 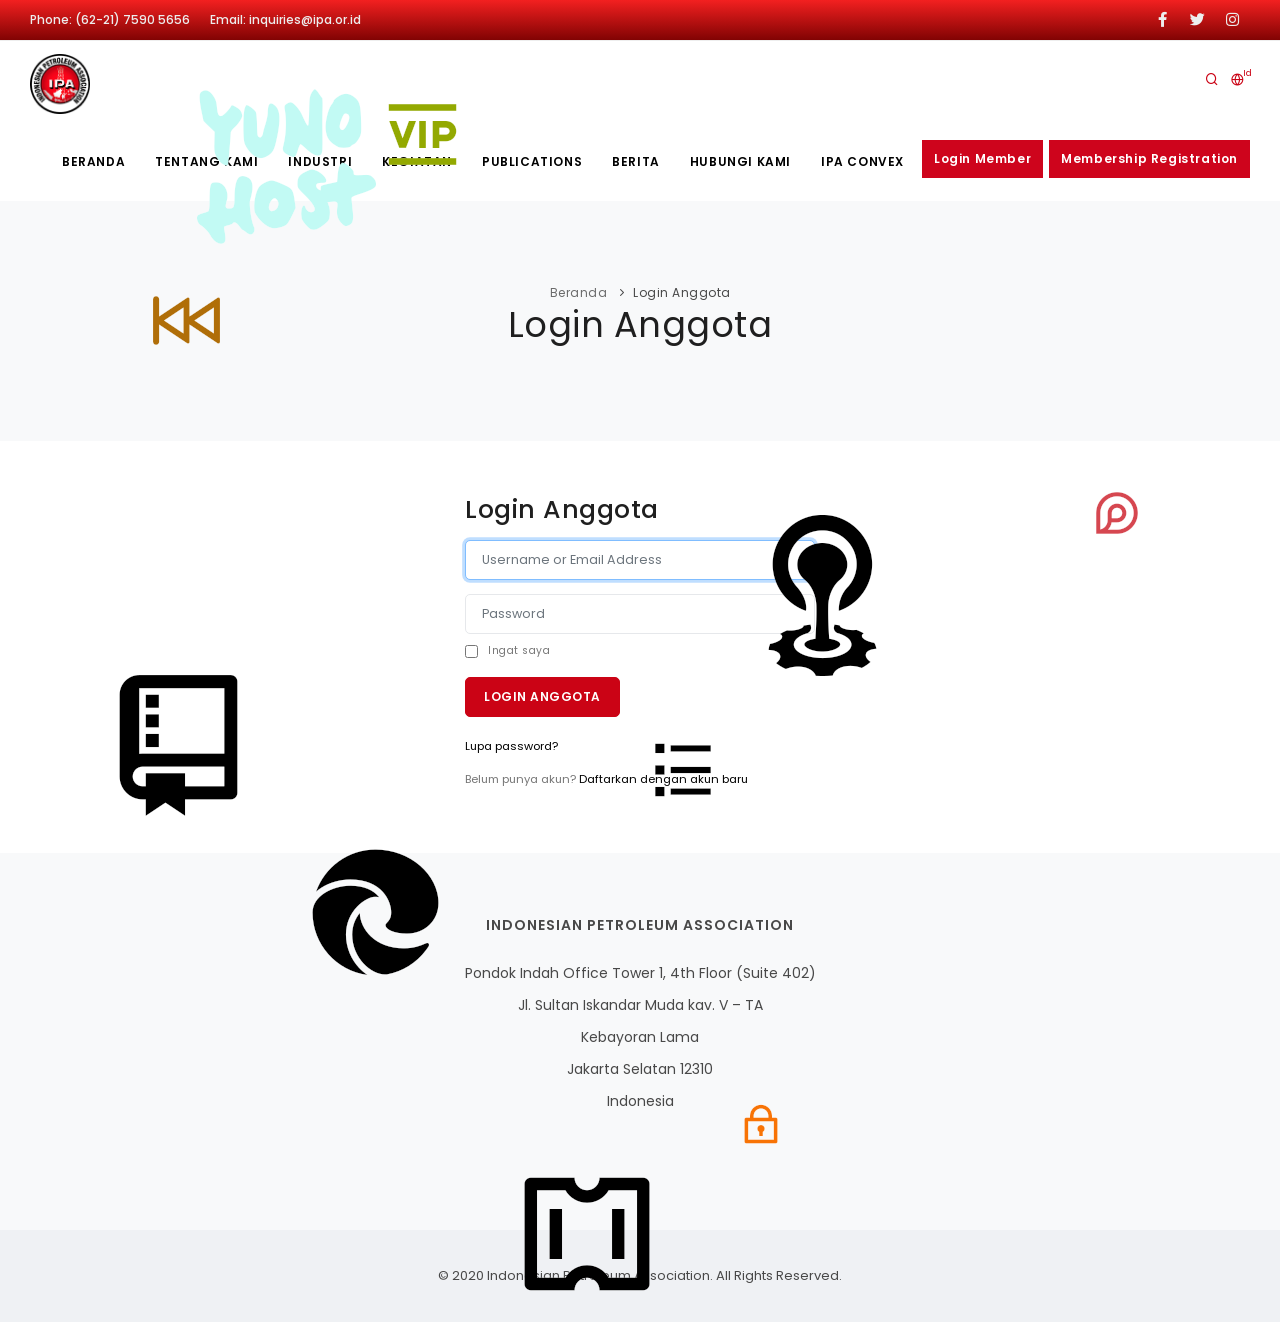 I want to click on view available coupons or vouchers, so click(x=587, y=1234).